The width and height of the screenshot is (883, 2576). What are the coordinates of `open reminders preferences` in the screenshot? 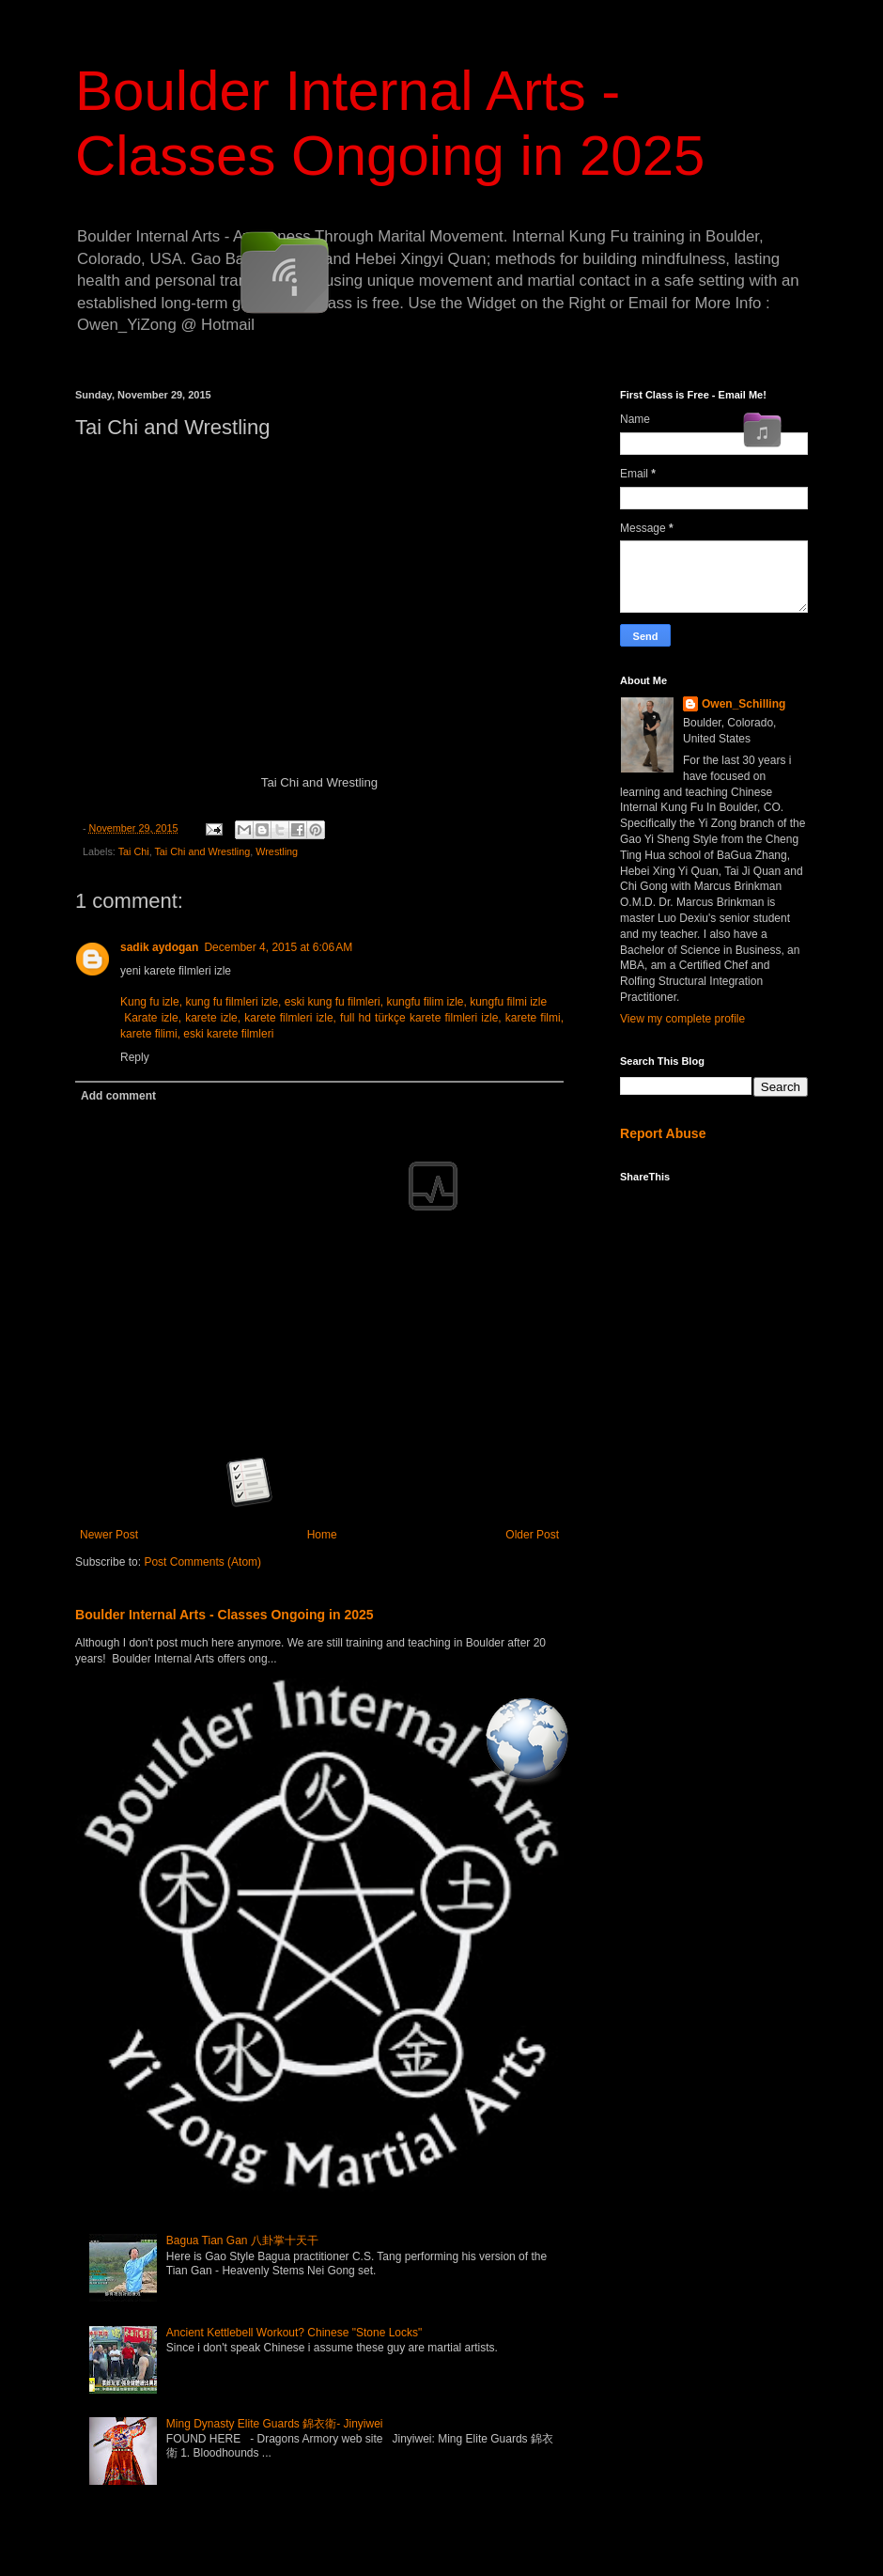 It's located at (250, 1482).